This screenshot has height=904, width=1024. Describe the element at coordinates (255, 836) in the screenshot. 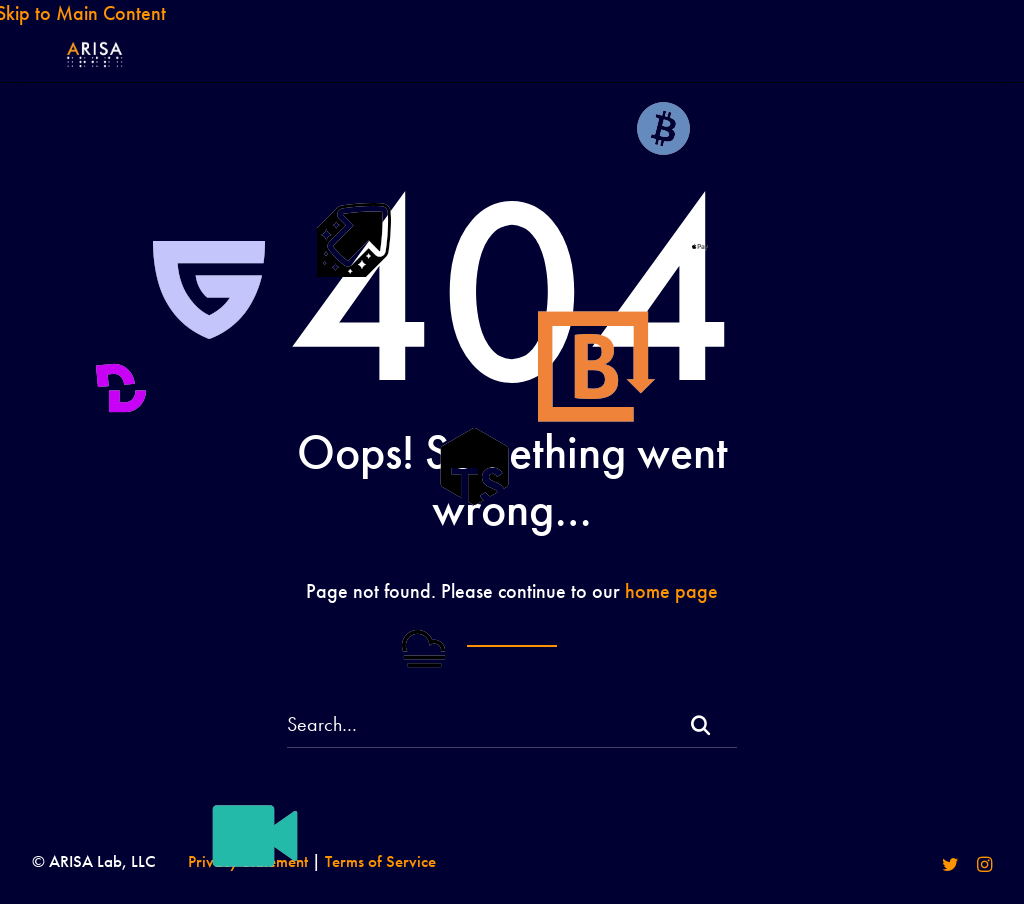

I see `start video recording` at that location.